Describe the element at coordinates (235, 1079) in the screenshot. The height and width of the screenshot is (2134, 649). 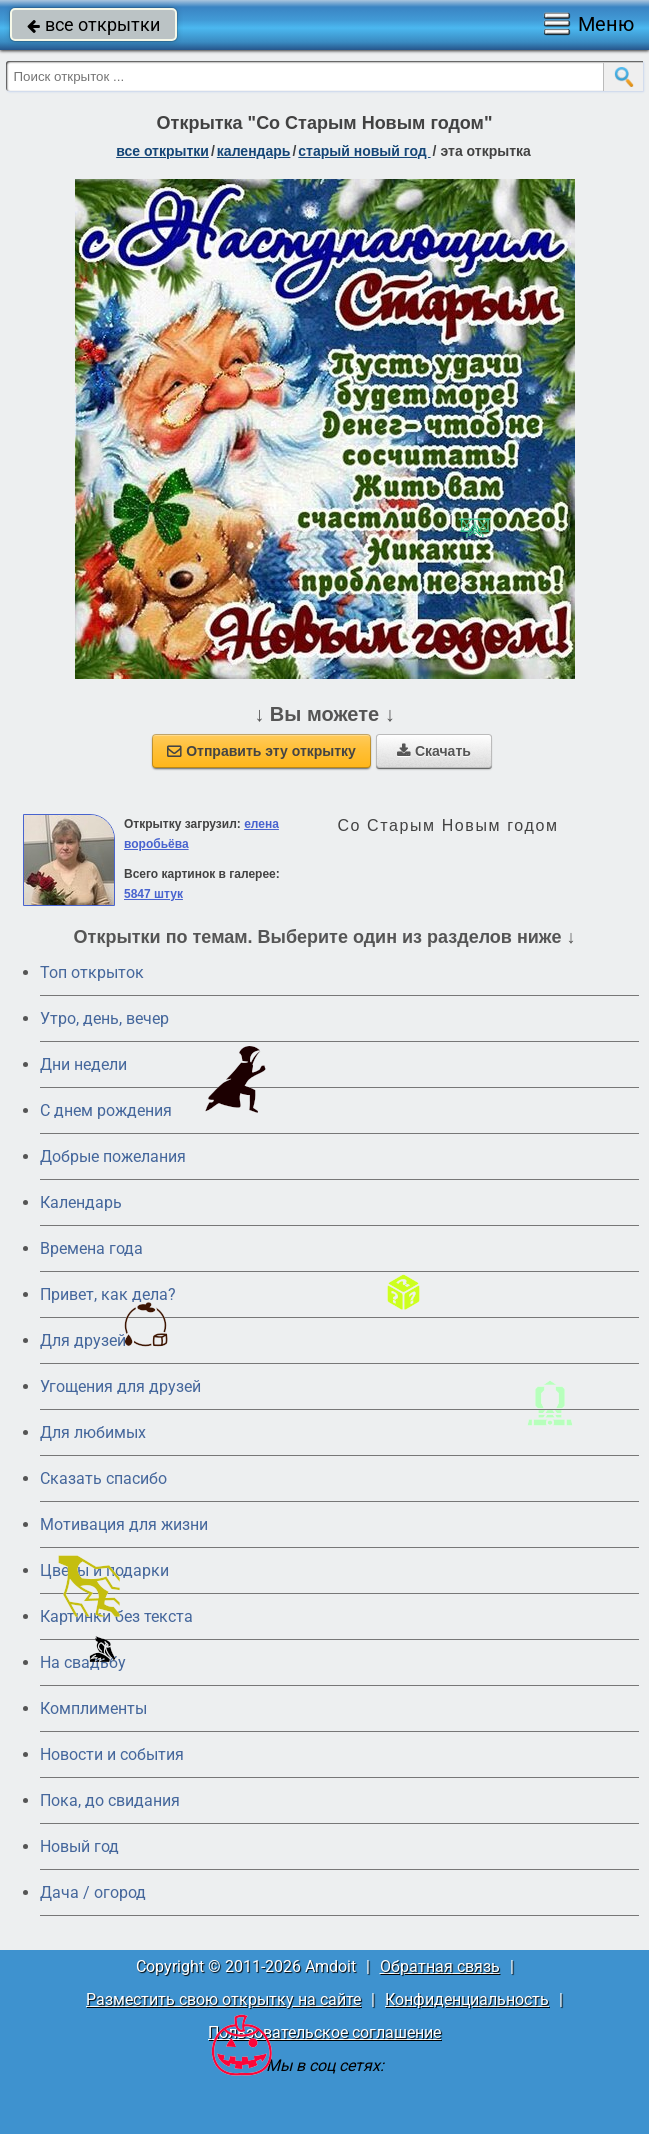
I see `select rogue or assassin character class` at that location.